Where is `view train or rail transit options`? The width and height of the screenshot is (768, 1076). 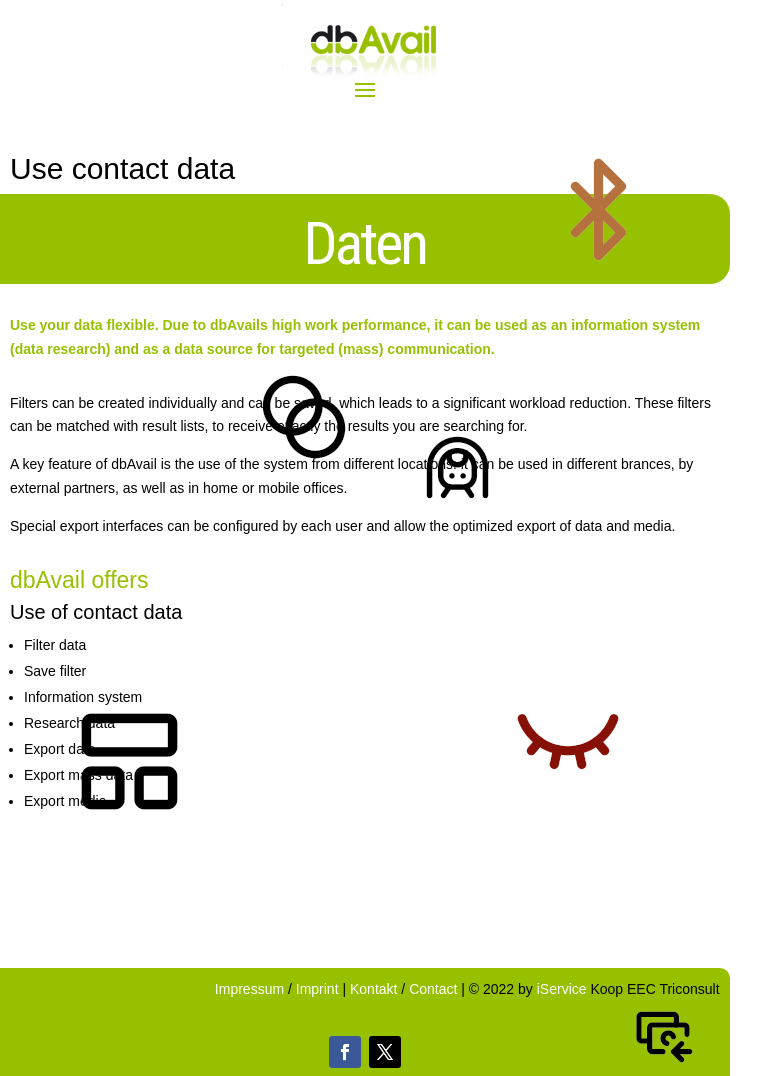 view train or rail transit options is located at coordinates (457, 467).